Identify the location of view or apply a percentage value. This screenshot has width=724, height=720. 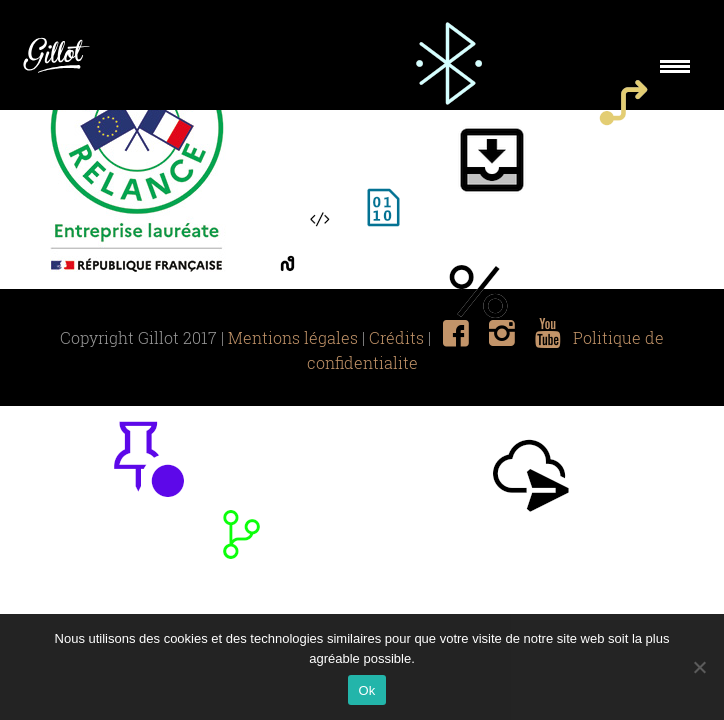
(478, 291).